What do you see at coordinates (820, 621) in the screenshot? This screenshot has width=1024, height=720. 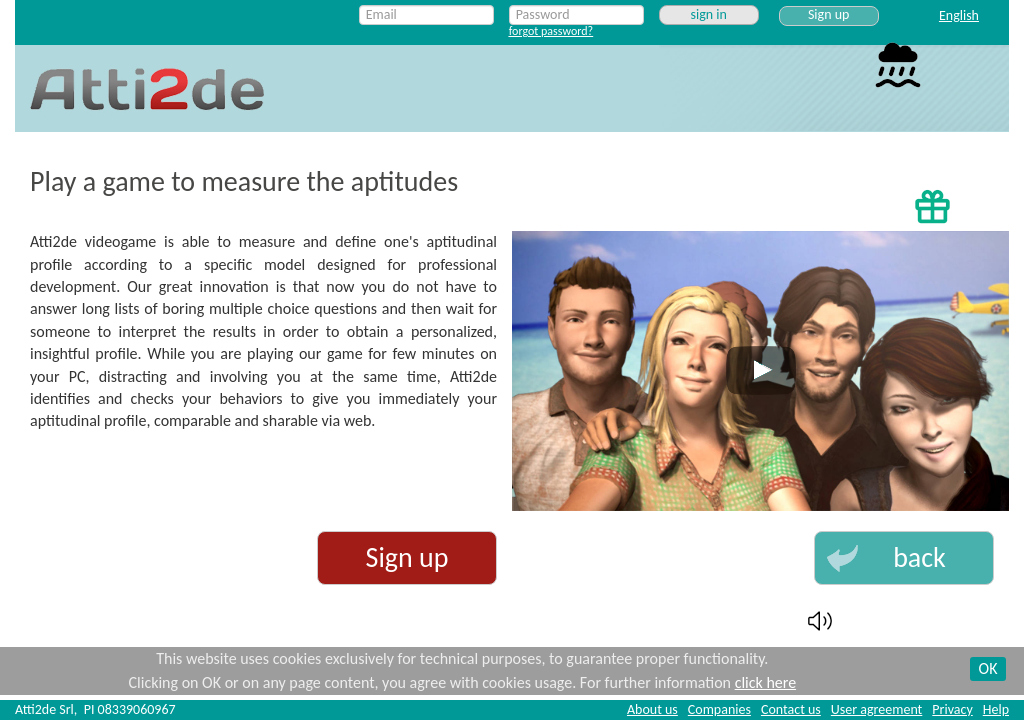 I see `unmute audio or turn sound on` at bounding box center [820, 621].